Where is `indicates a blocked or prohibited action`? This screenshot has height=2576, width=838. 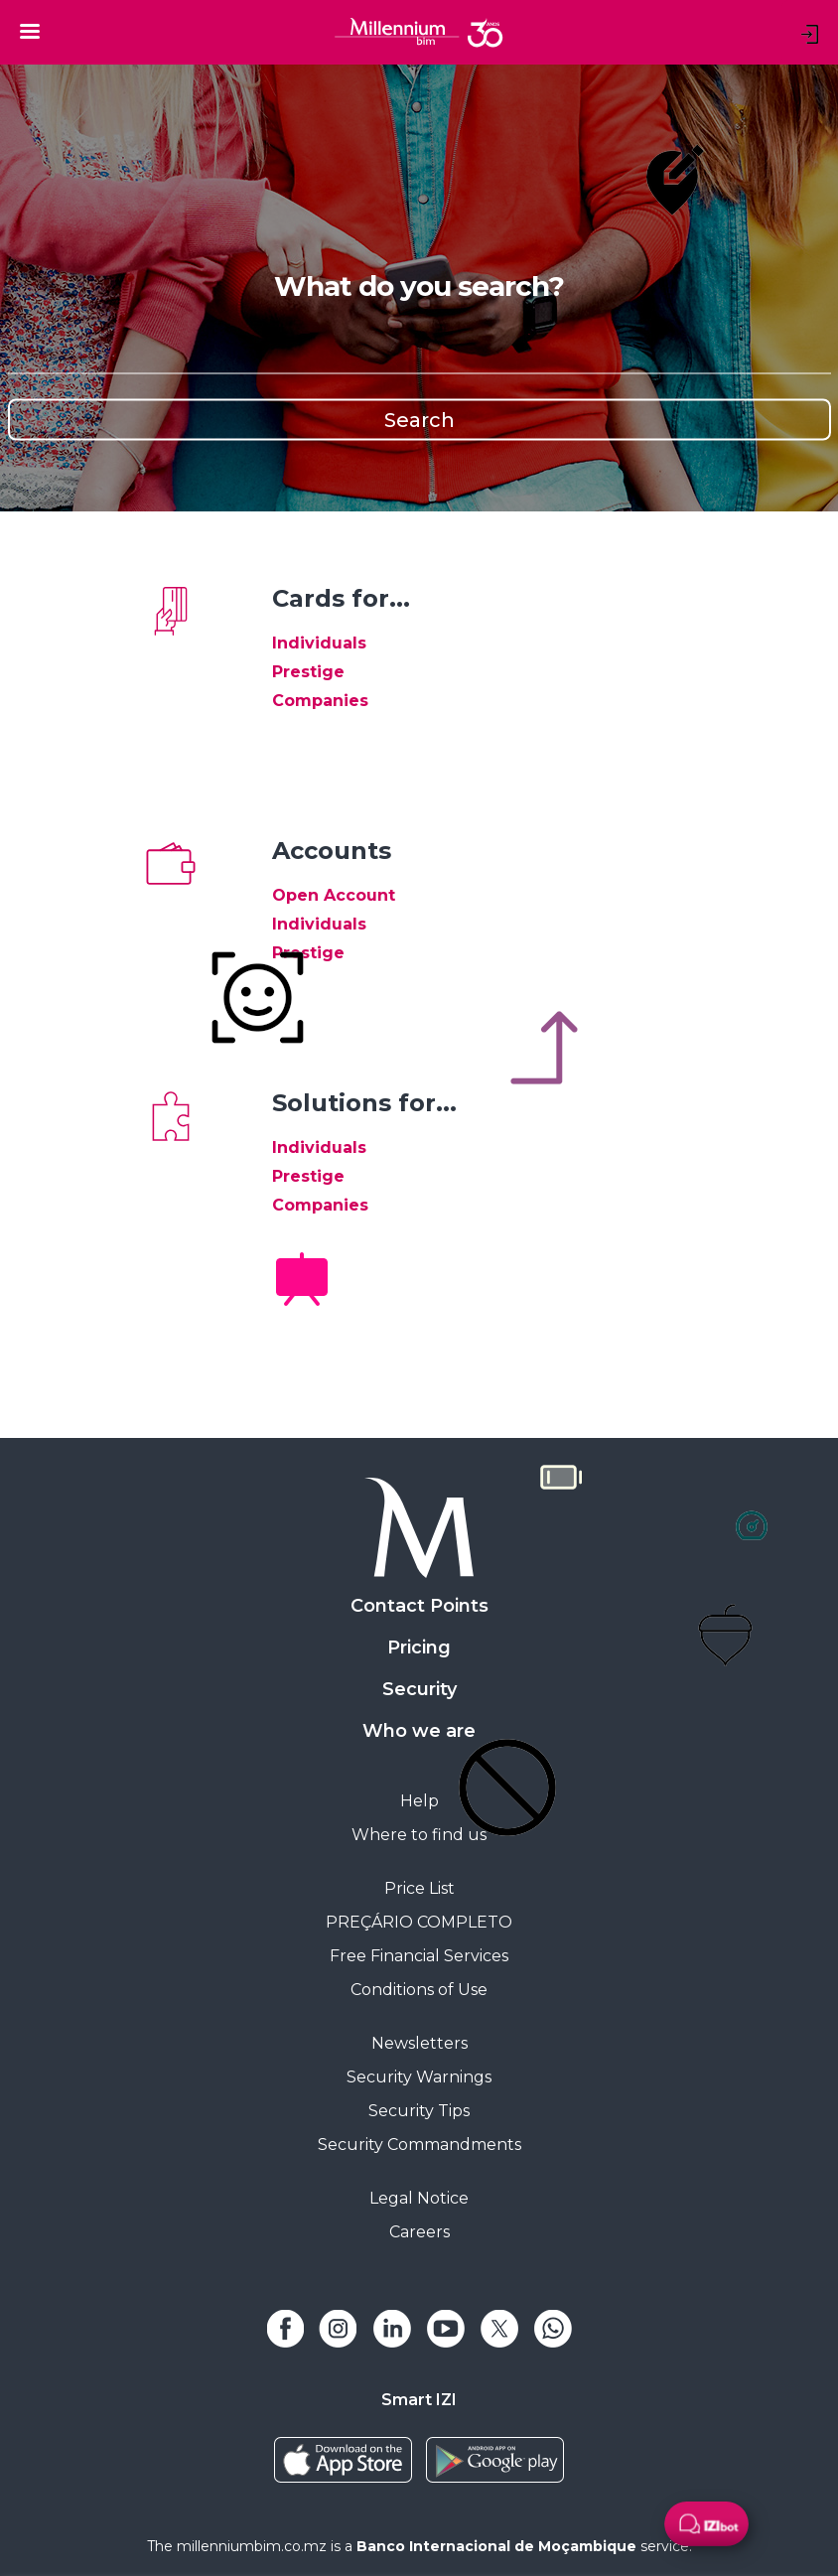 indicates a blocked or prohibited action is located at coordinates (507, 1788).